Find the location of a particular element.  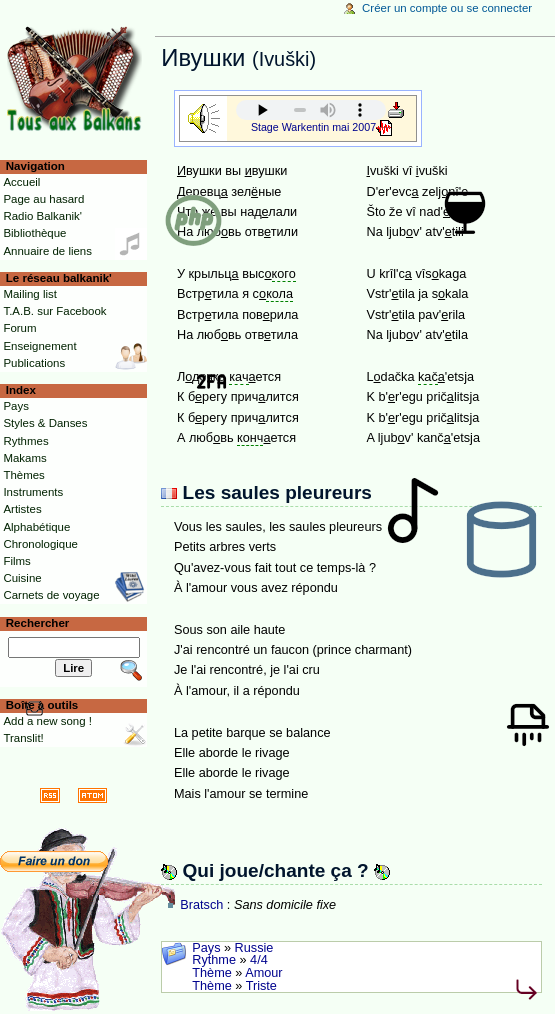

indicates php programming language or technology is located at coordinates (193, 220).